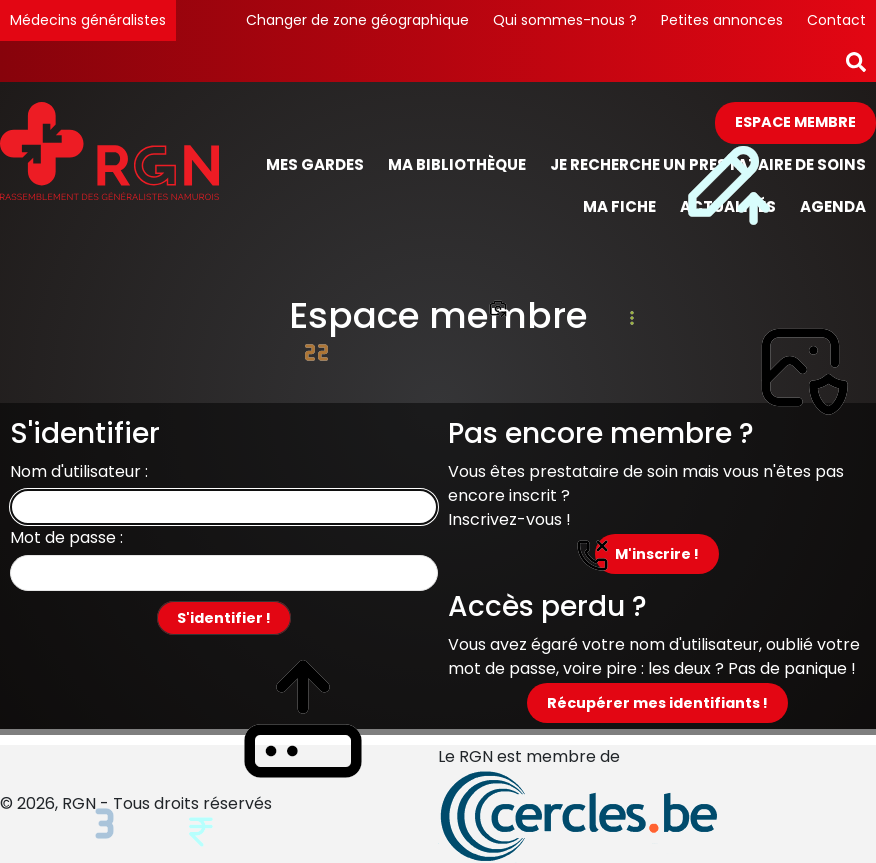 This screenshot has height=863, width=876. What do you see at coordinates (800, 367) in the screenshot?
I see `protected photo or image` at bounding box center [800, 367].